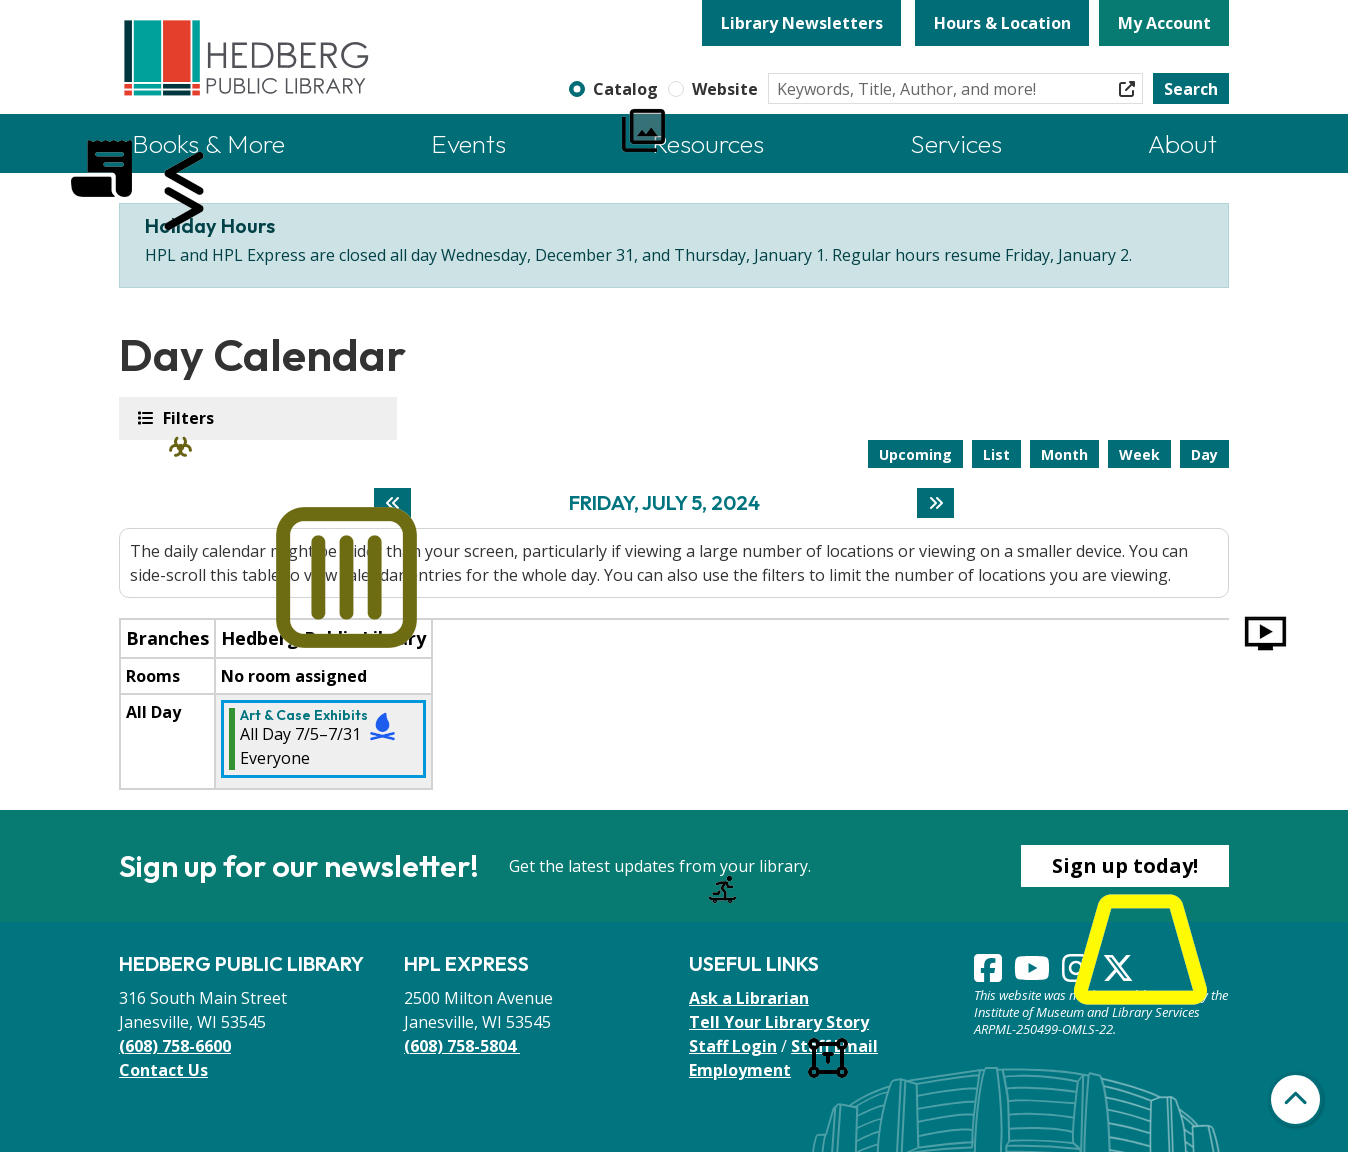 The width and height of the screenshot is (1348, 1152). What do you see at coordinates (382, 726) in the screenshot?
I see `access camping or outdoor activity features` at bounding box center [382, 726].